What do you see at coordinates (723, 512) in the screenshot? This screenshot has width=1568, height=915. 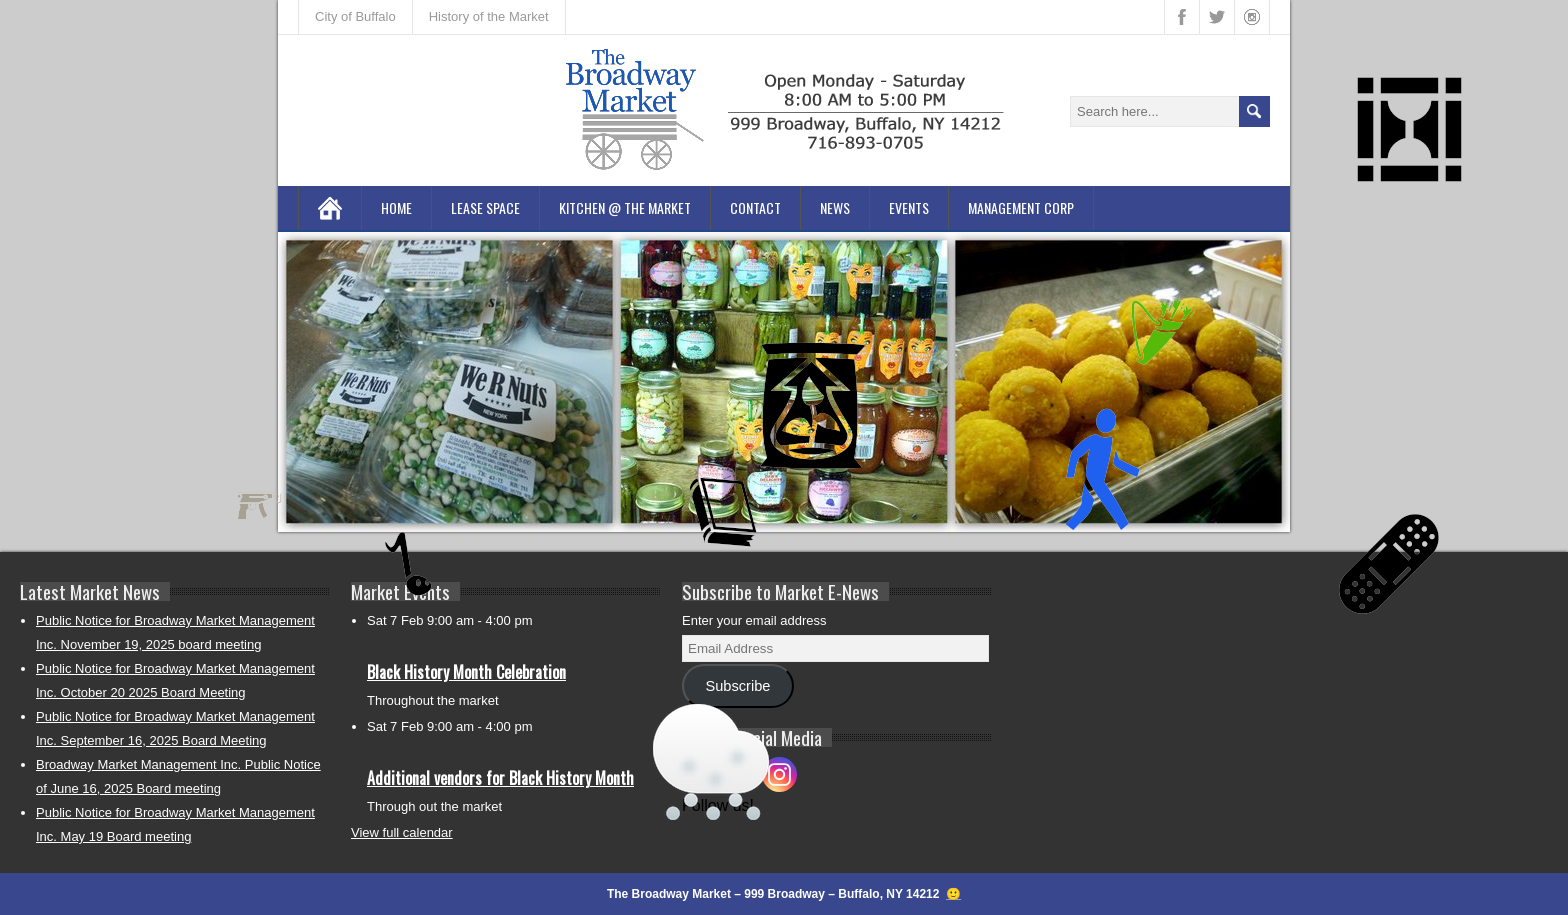 I see `access your library or reading list` at bounding box center [723, 512].